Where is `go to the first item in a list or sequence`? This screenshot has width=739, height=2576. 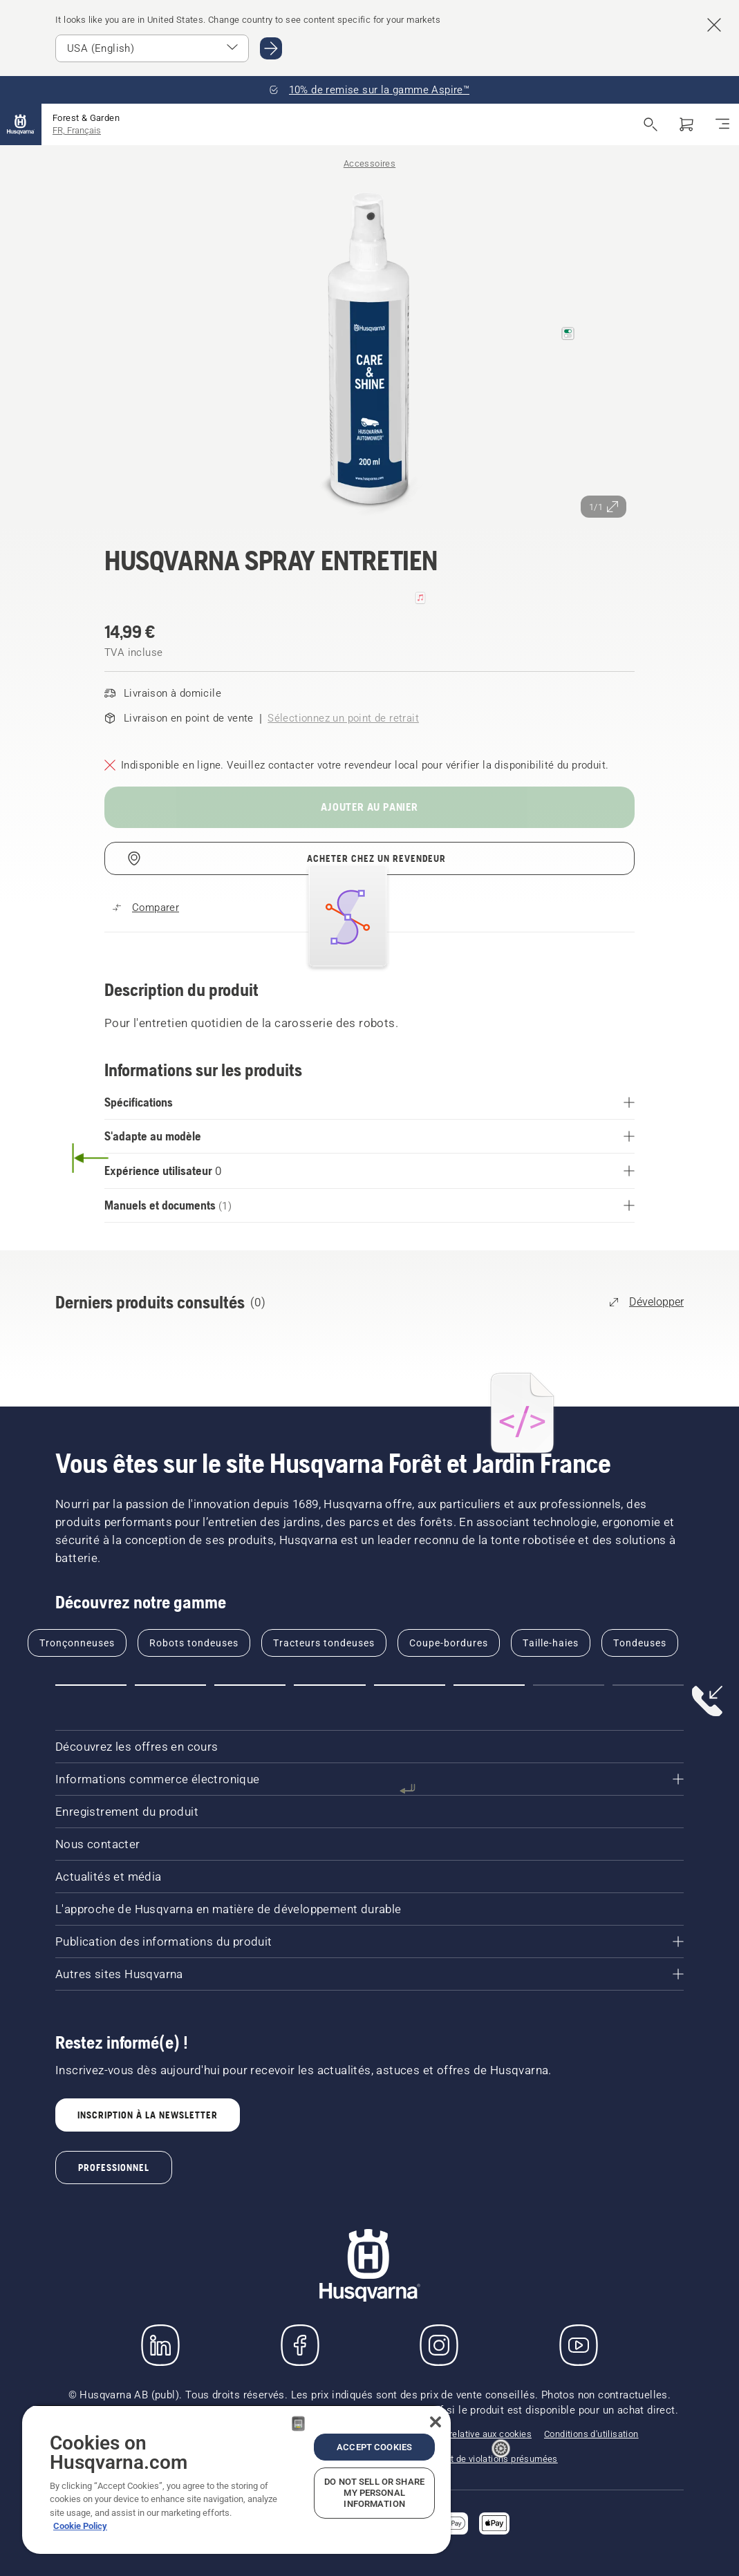
go to the first item in a list or sequence is located at coordinates (90, 1158).